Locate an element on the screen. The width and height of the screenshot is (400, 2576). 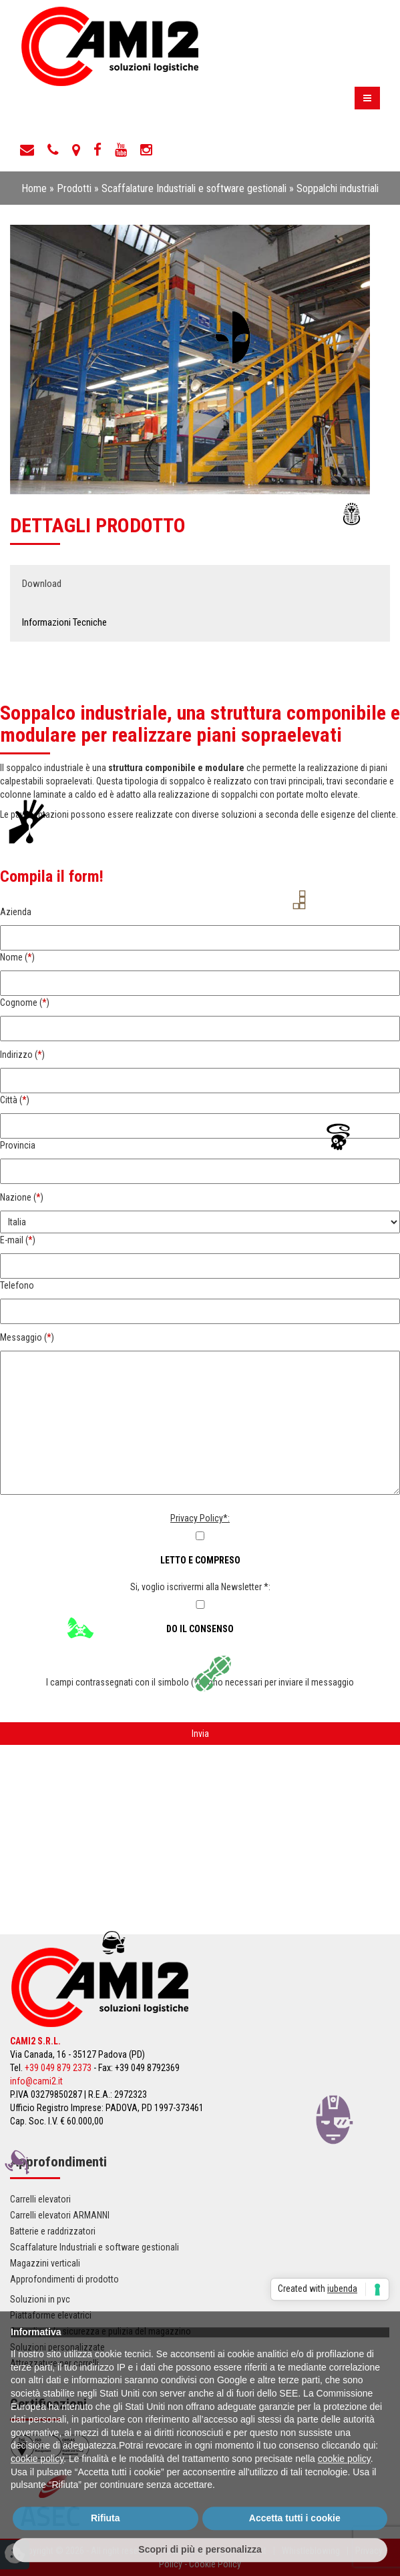
pour or serve a drink is located at coordinates (17, 2162).